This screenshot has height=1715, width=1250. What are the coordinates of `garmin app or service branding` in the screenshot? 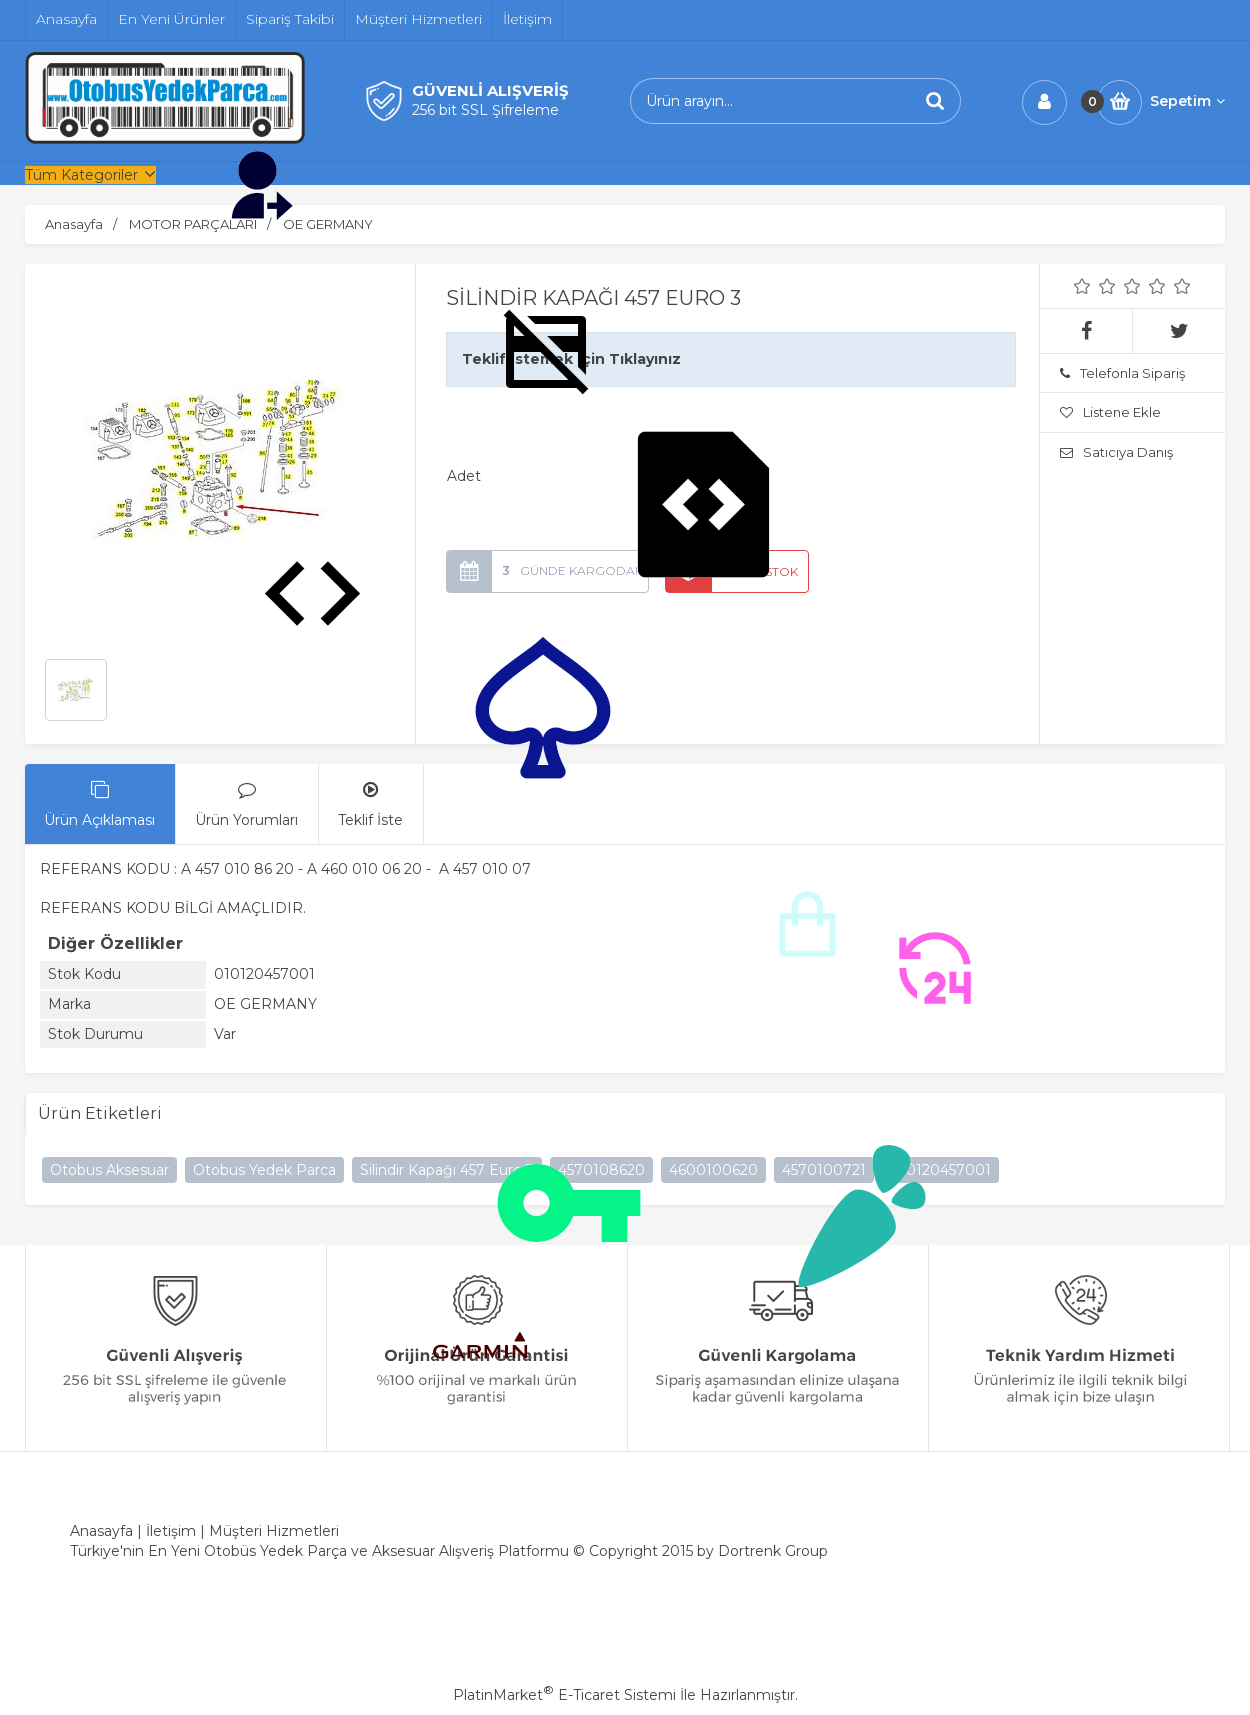 It's located at (482, 1345).